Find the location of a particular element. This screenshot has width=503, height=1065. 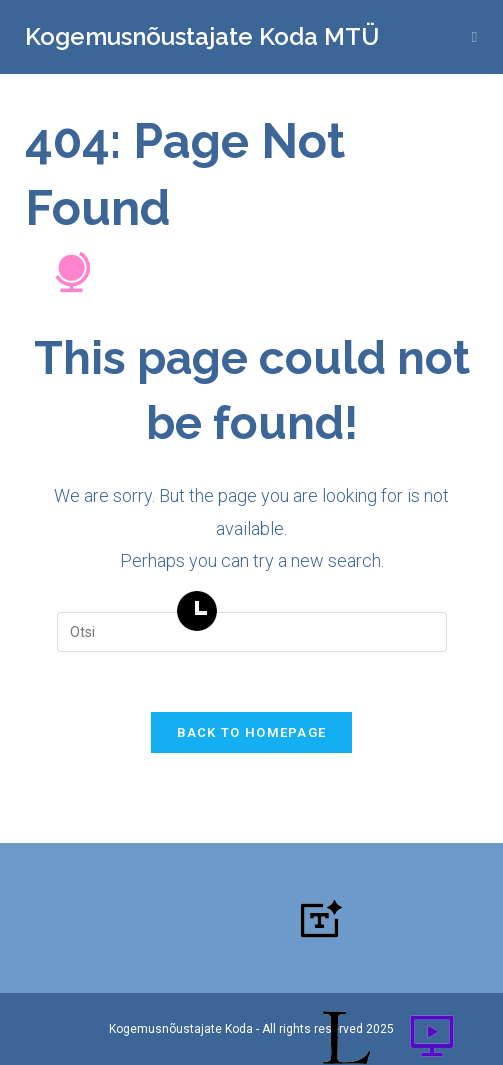

lerna monorepo tool branding is located at coordinates (346, 1037).